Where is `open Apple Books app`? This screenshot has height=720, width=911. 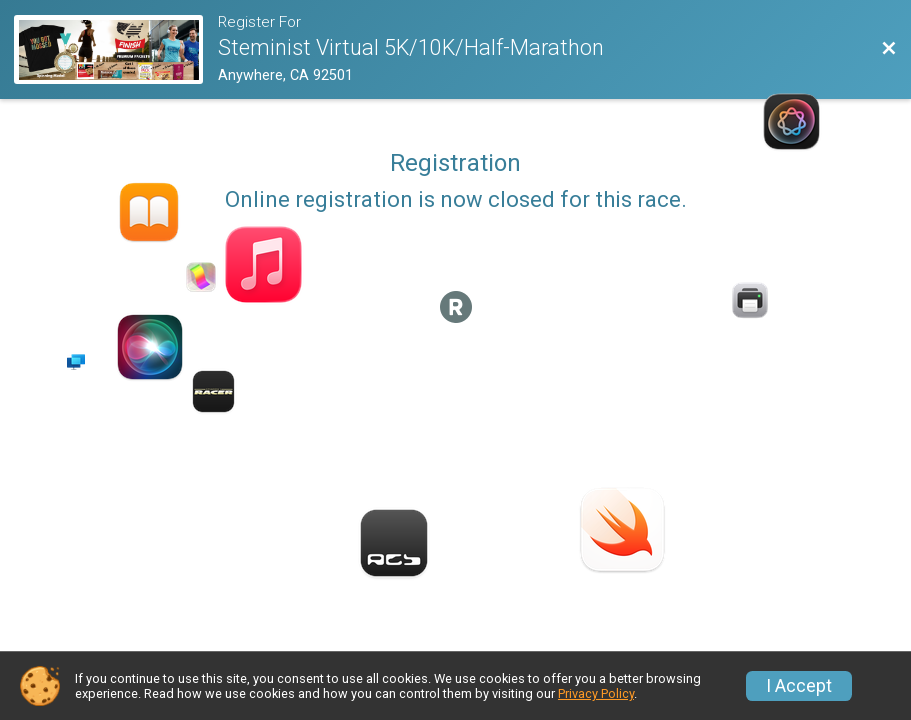 open Apple Books app is located at coordinates (149, 212).